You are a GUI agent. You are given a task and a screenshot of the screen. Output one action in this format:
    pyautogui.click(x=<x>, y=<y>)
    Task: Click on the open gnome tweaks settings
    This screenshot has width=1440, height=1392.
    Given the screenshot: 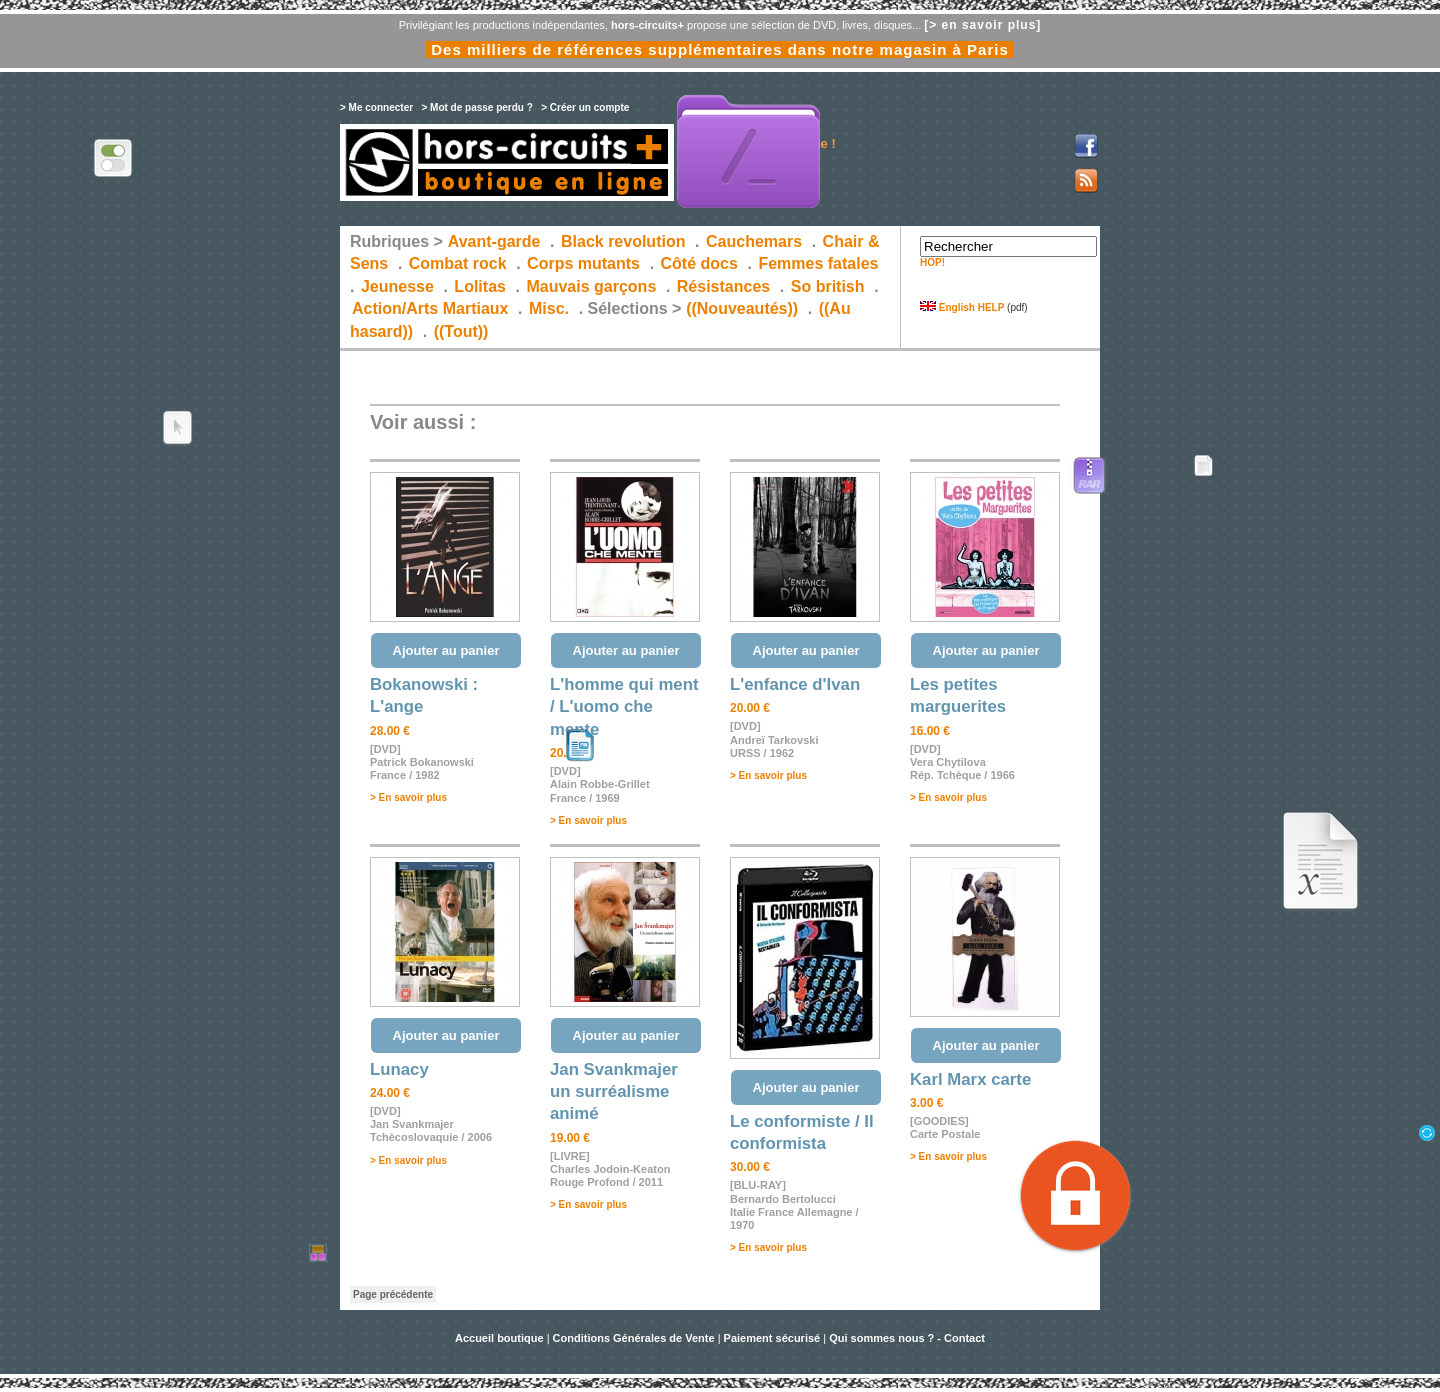 What is the action you would take?
    pyautogui.click(x=113, y=158)
    